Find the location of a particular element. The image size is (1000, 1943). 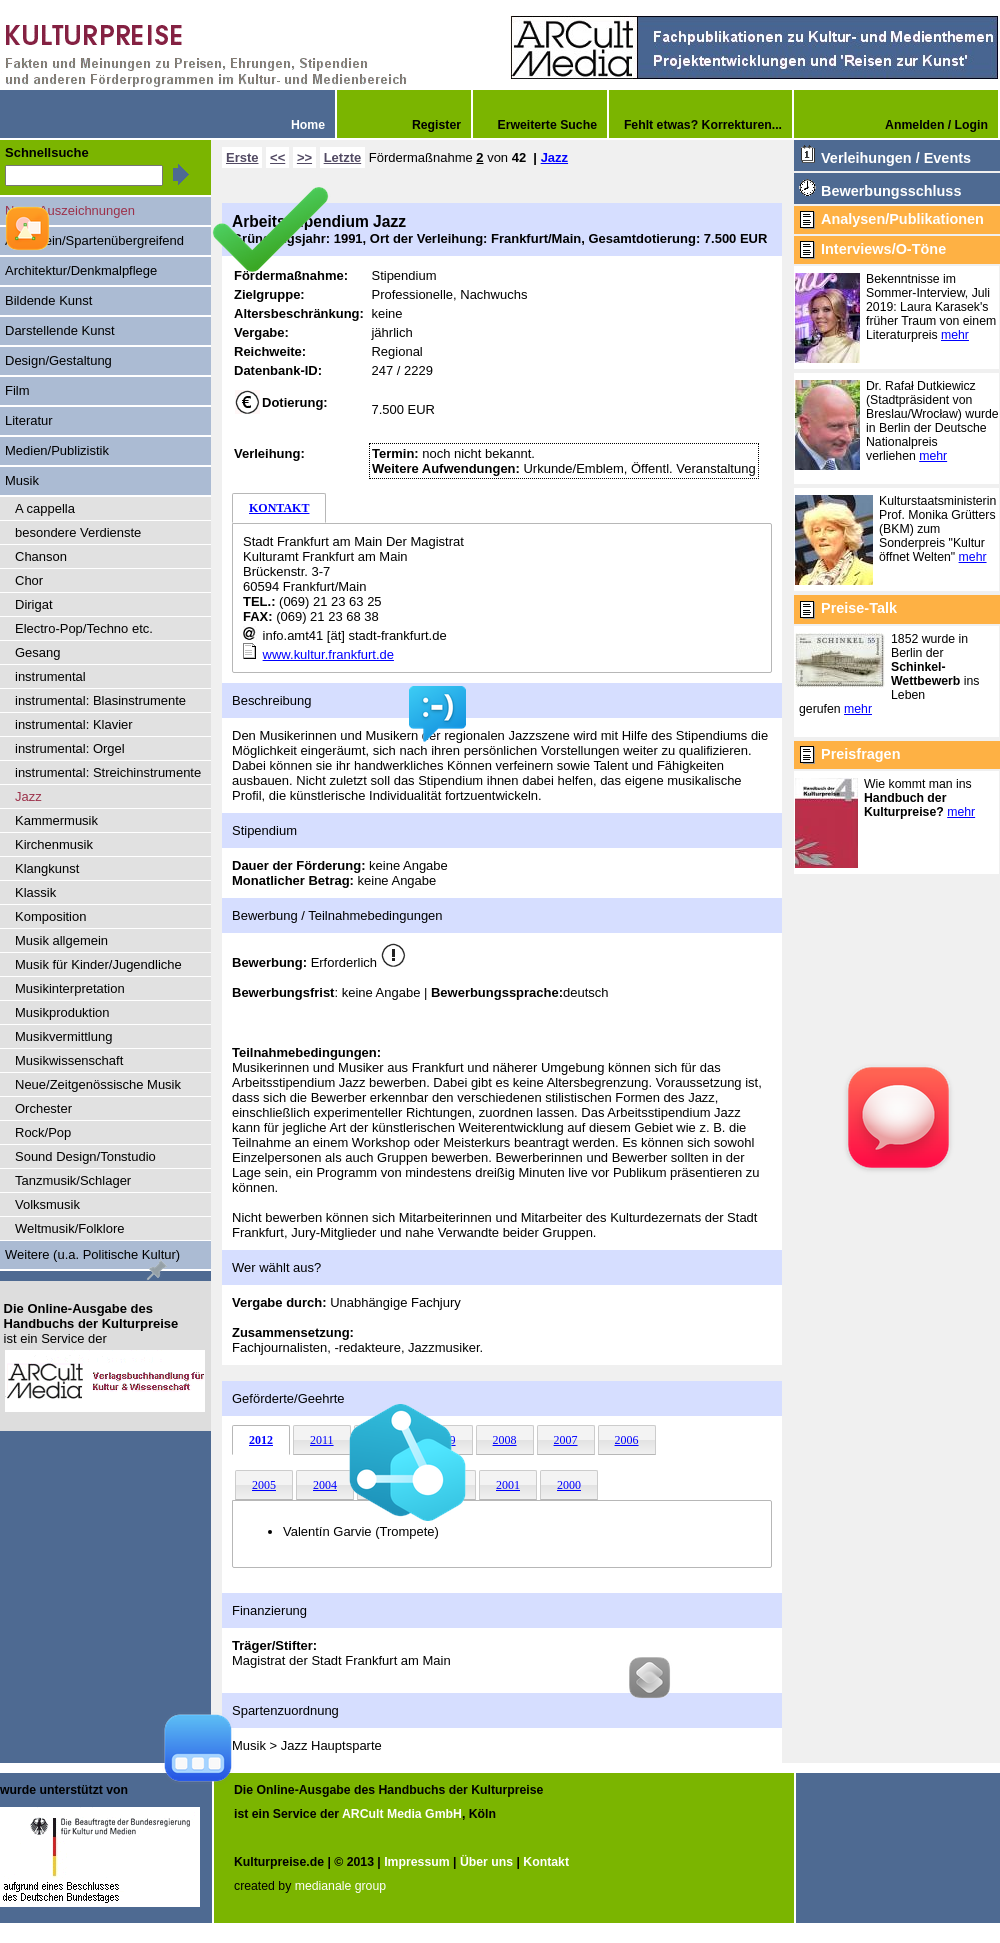

pin an item to keep it visible is located at coordinates (157, 1270).